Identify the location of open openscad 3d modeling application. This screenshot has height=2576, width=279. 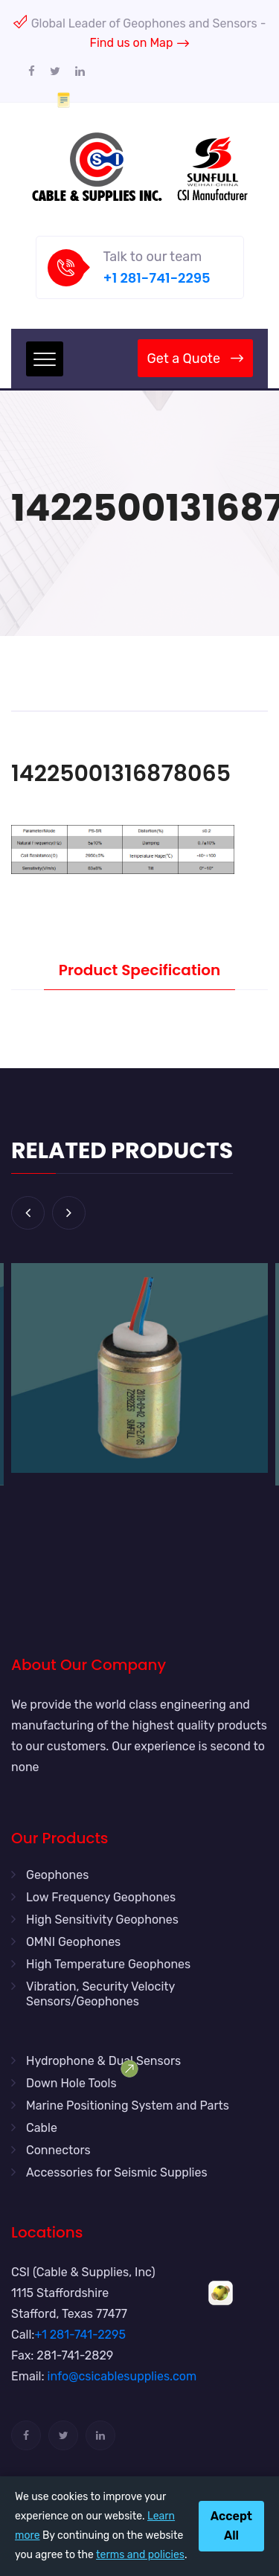
(220, 2293).